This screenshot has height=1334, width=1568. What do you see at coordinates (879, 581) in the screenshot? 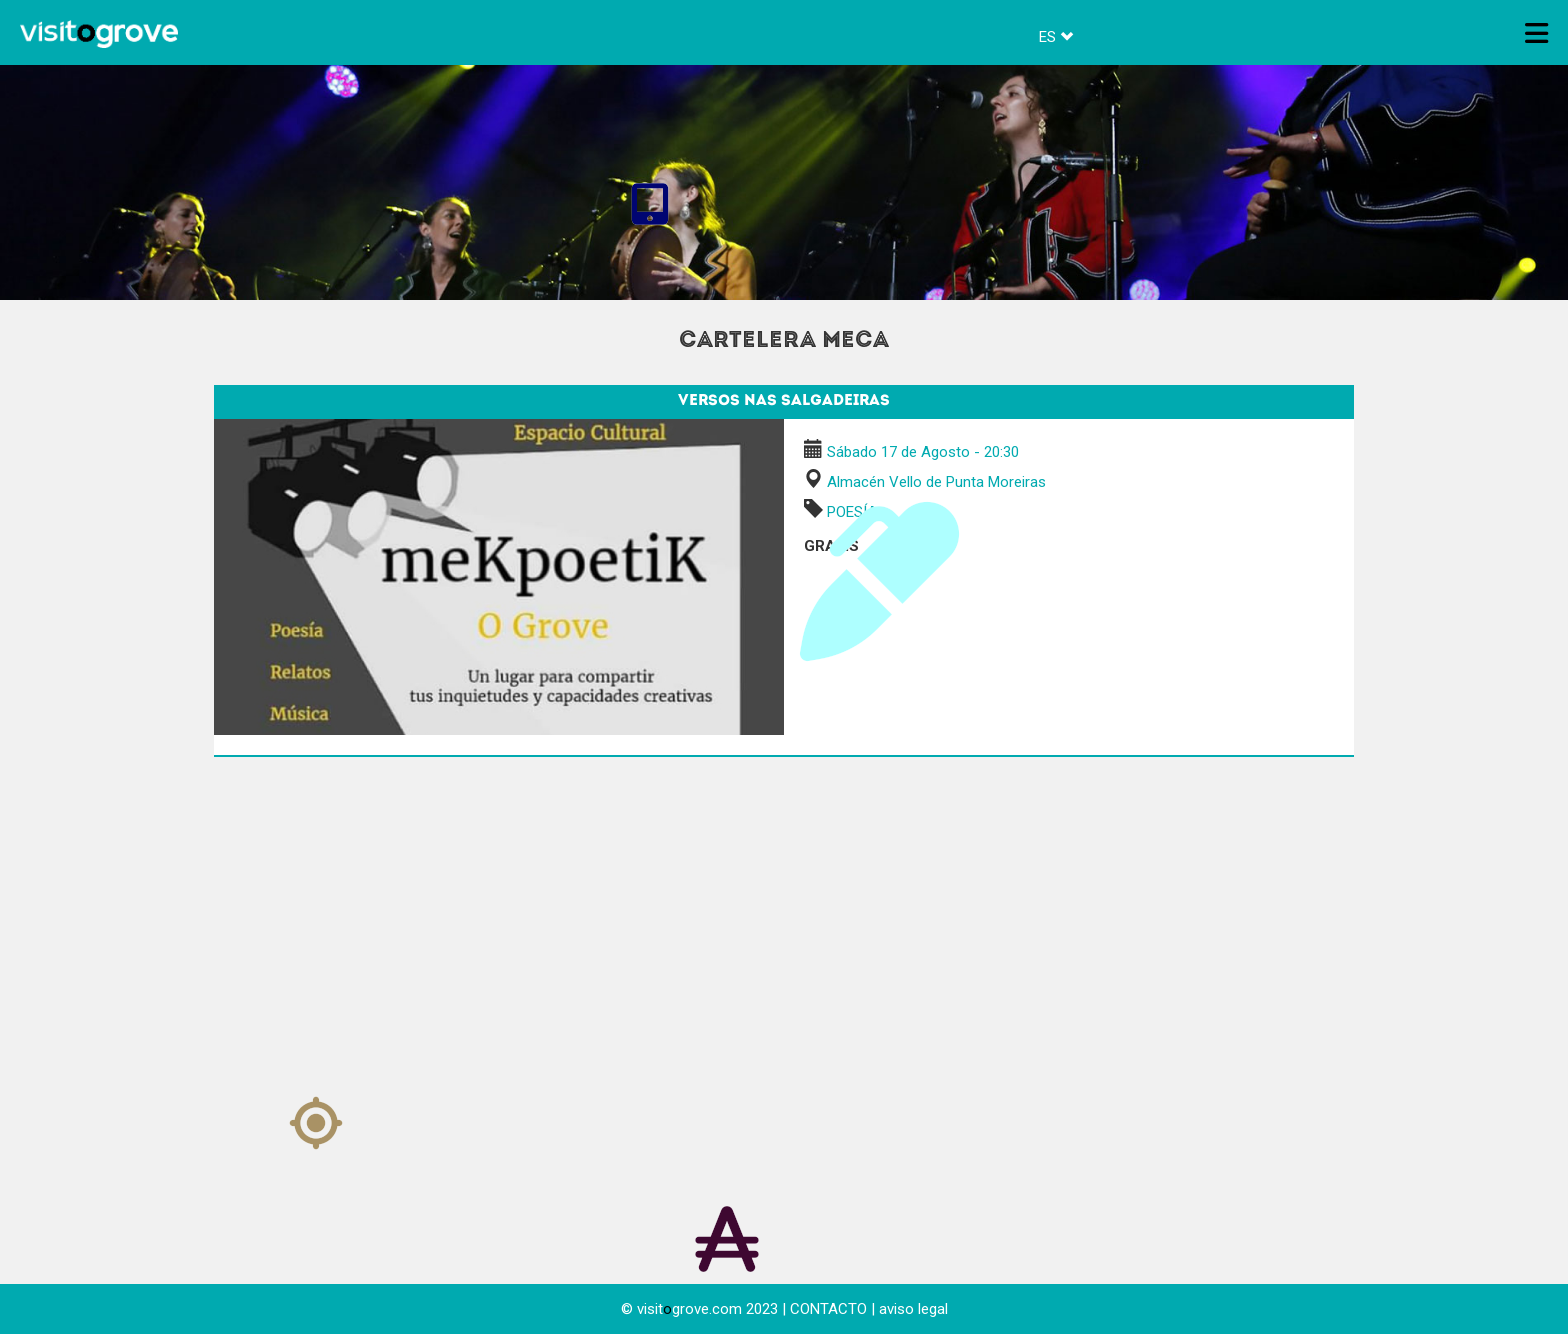
I see `select the marker or highlighter tool` at bounding box center [879, 581].